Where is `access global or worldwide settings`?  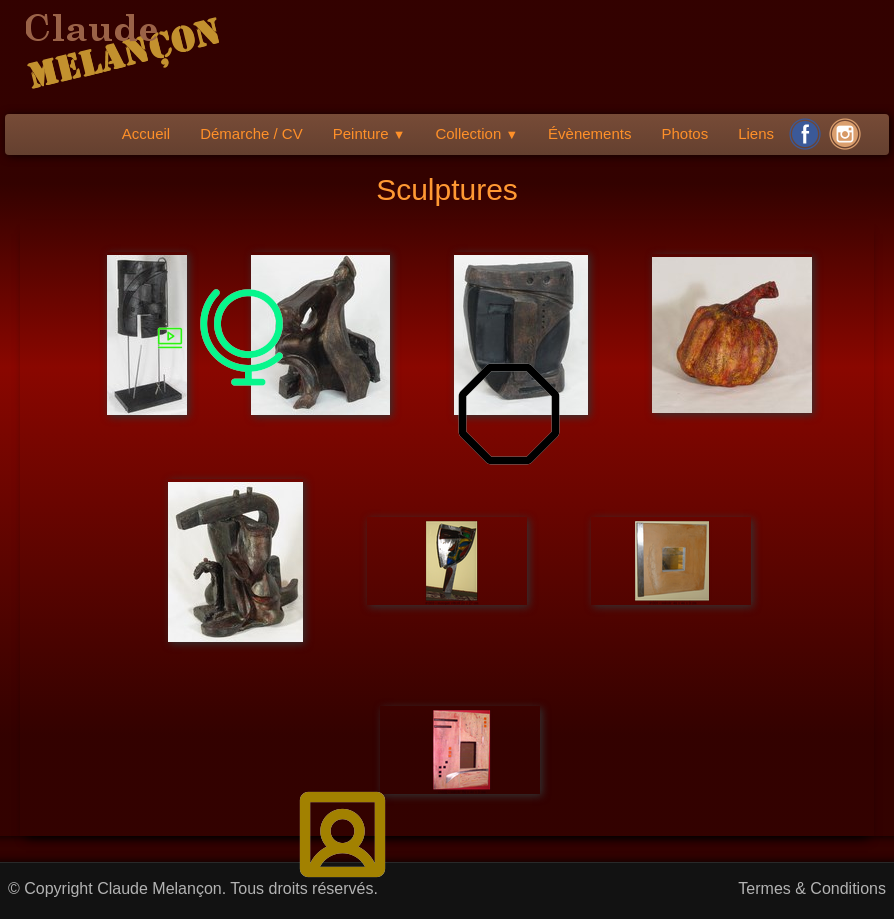
access global or worldwide settings is located at coordinates (245, 334).